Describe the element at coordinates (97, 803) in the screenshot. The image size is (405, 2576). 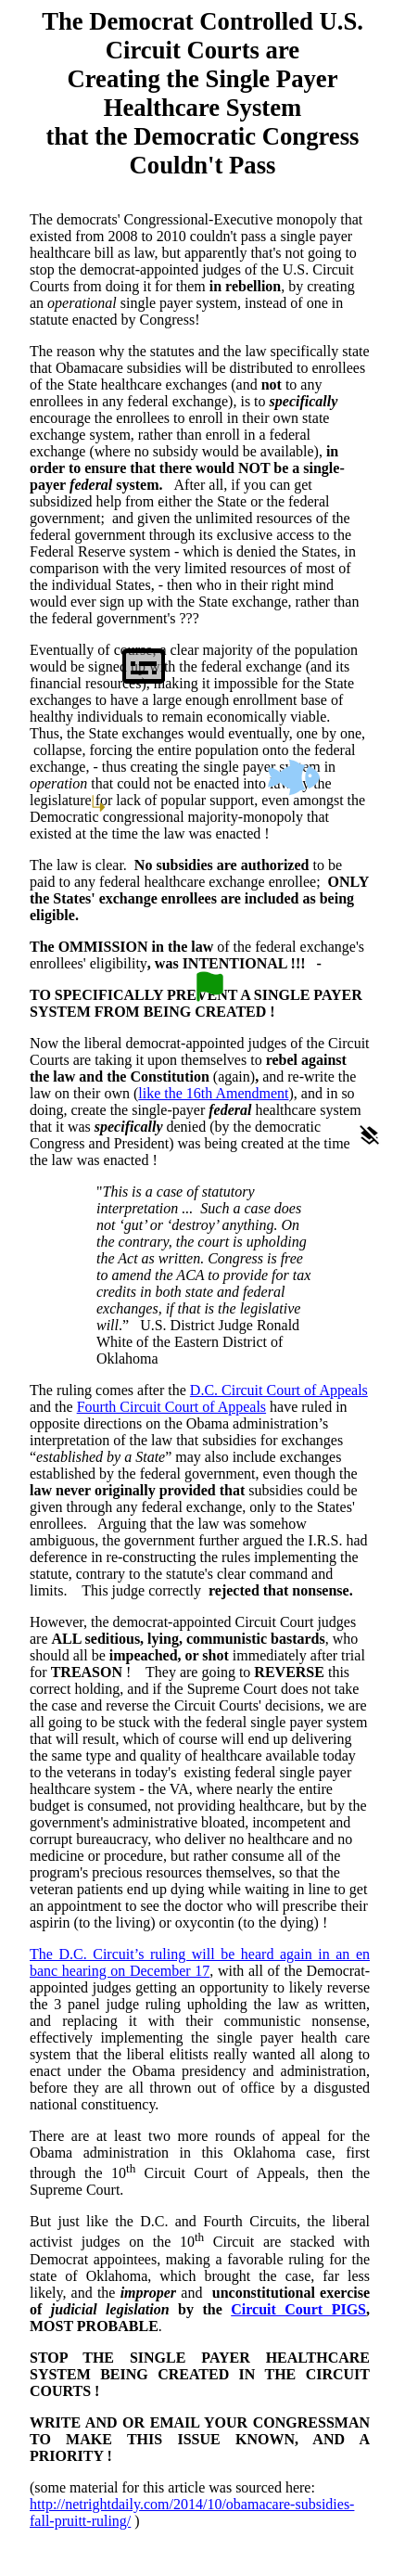
I see `reply to a message or comment` at that location.